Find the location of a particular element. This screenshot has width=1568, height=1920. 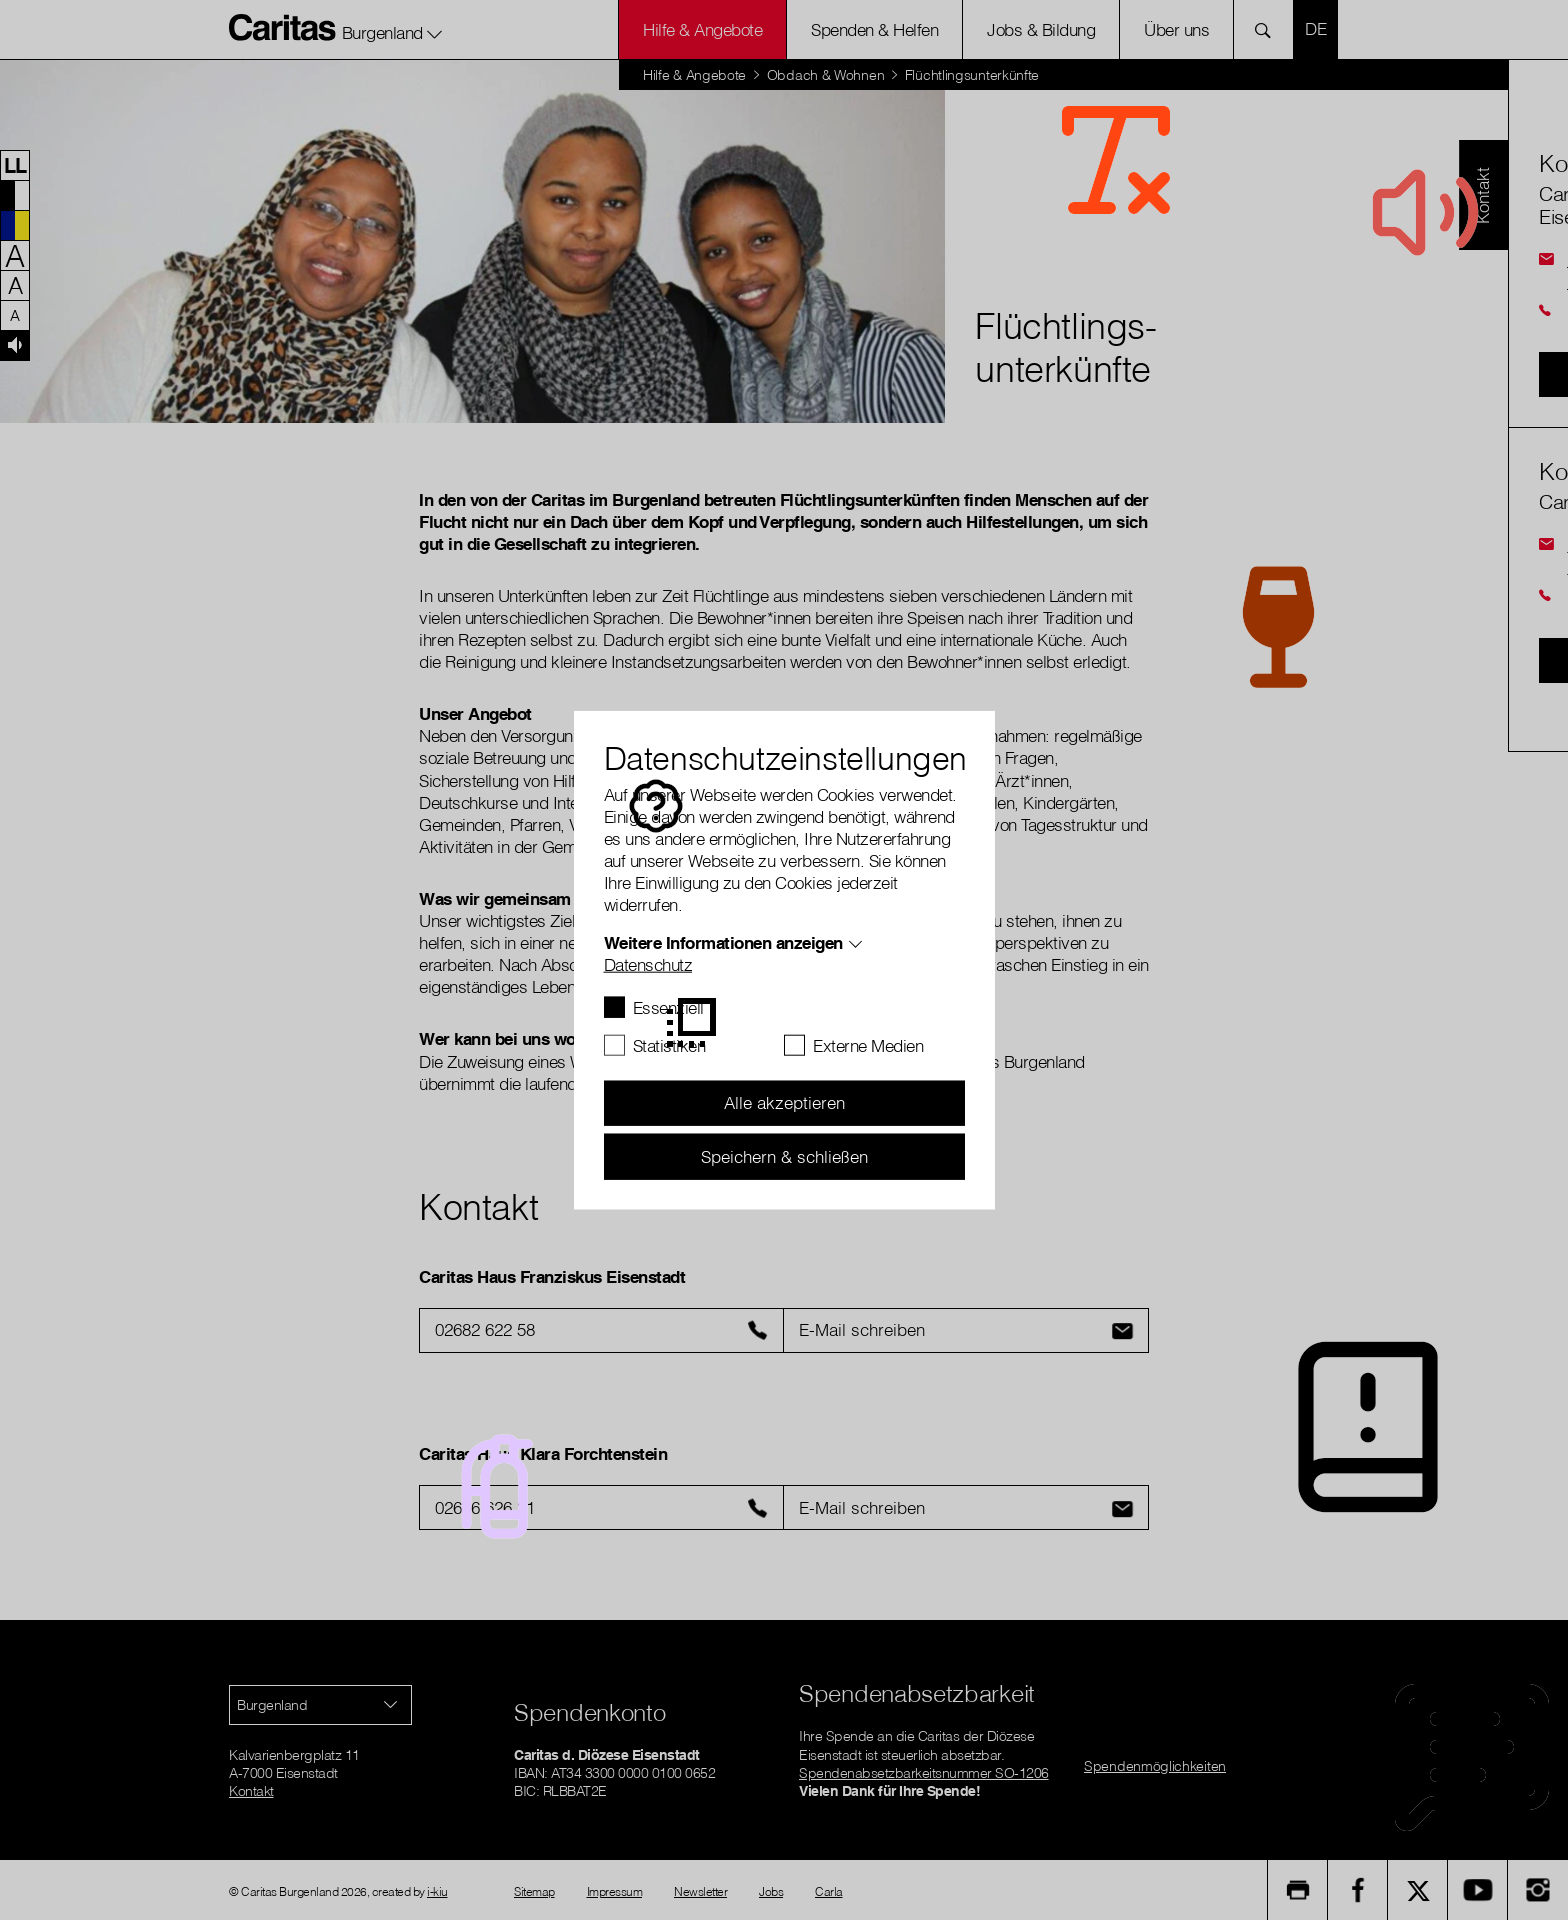

browse wine or beverage options is located at coordinates (1278, 623).